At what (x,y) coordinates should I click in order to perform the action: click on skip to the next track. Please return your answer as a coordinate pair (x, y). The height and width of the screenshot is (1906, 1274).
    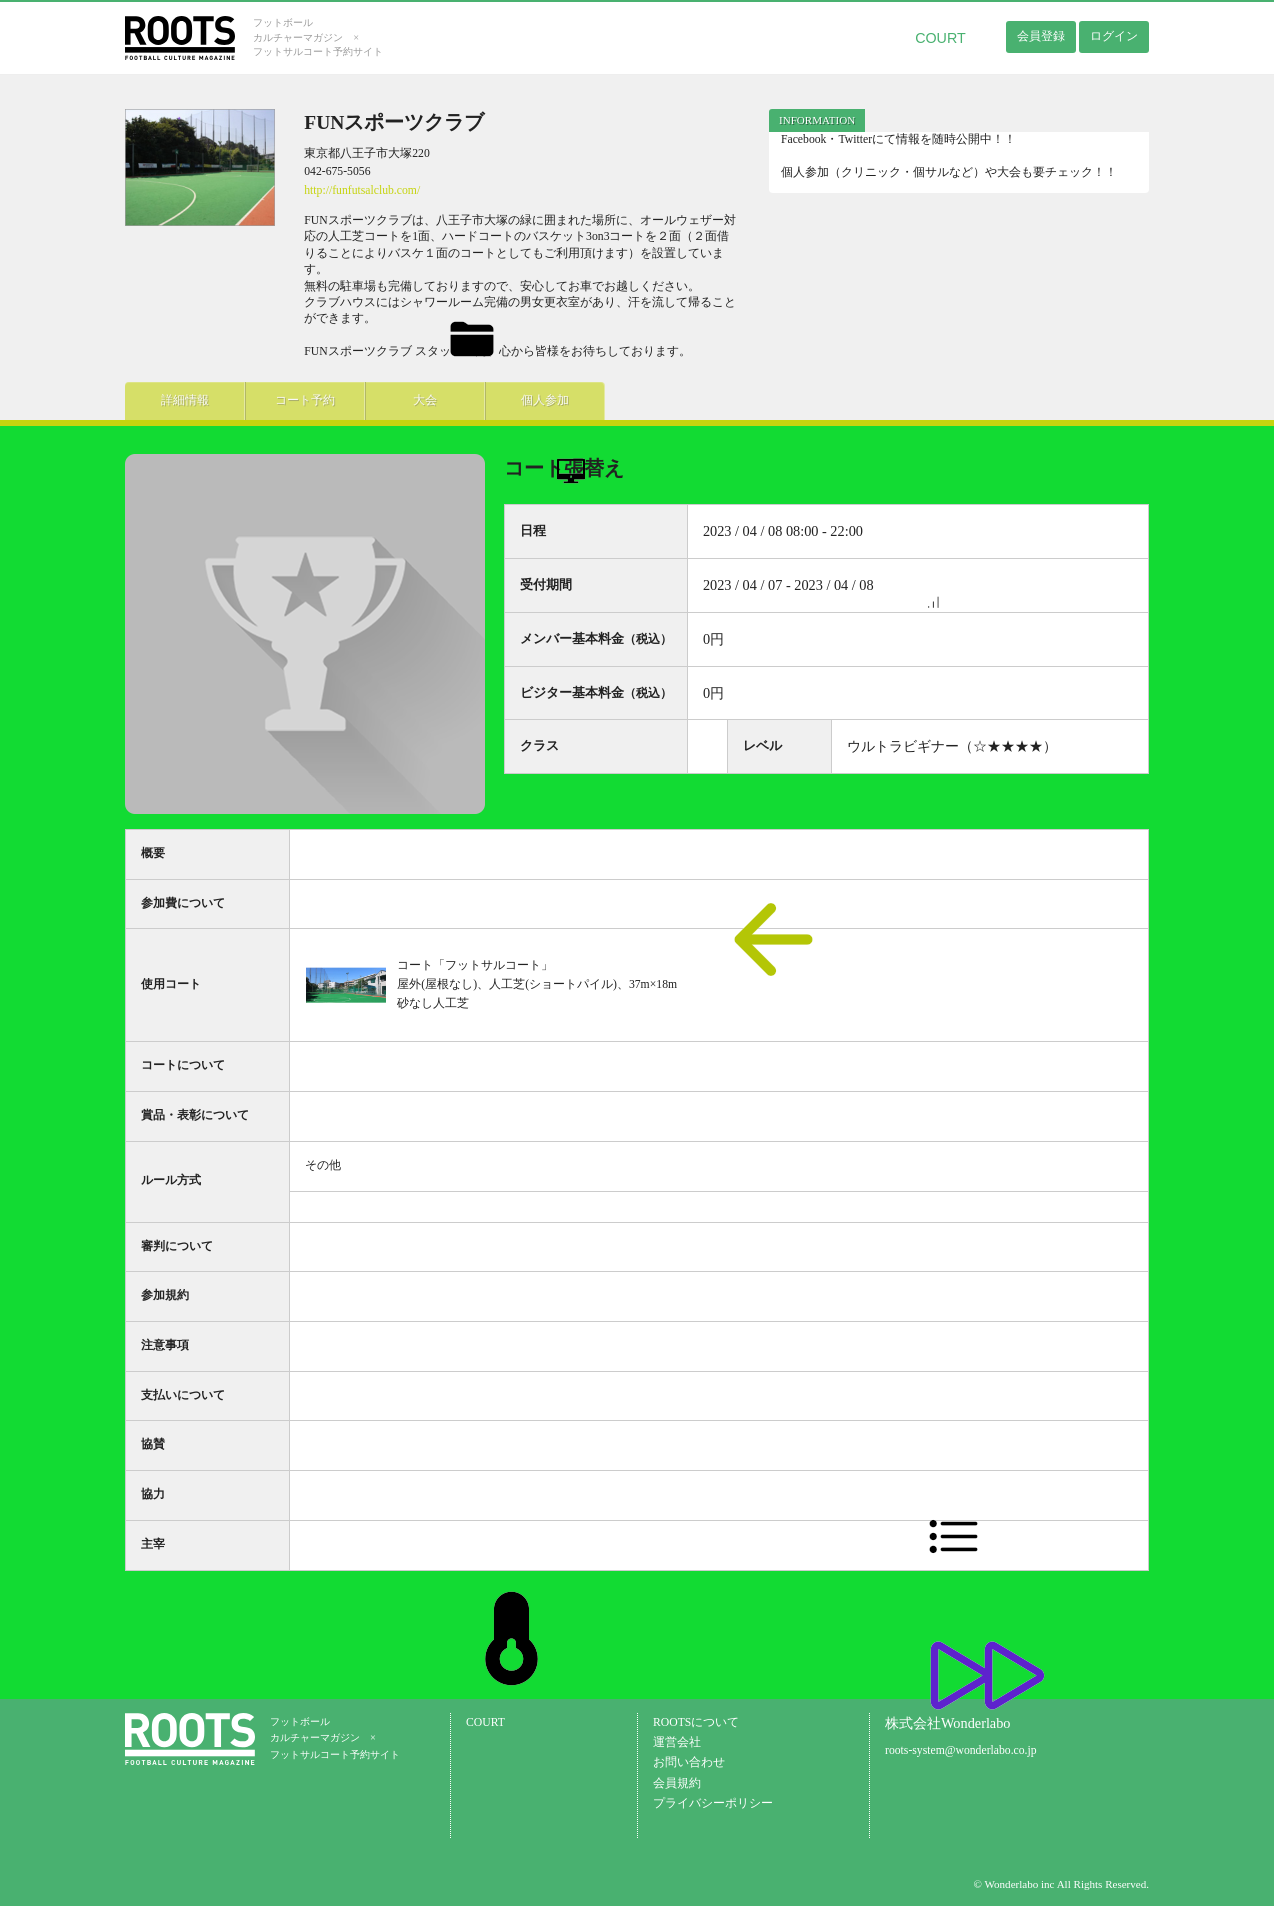
    Looking at the image, I should click on (987, 1675).